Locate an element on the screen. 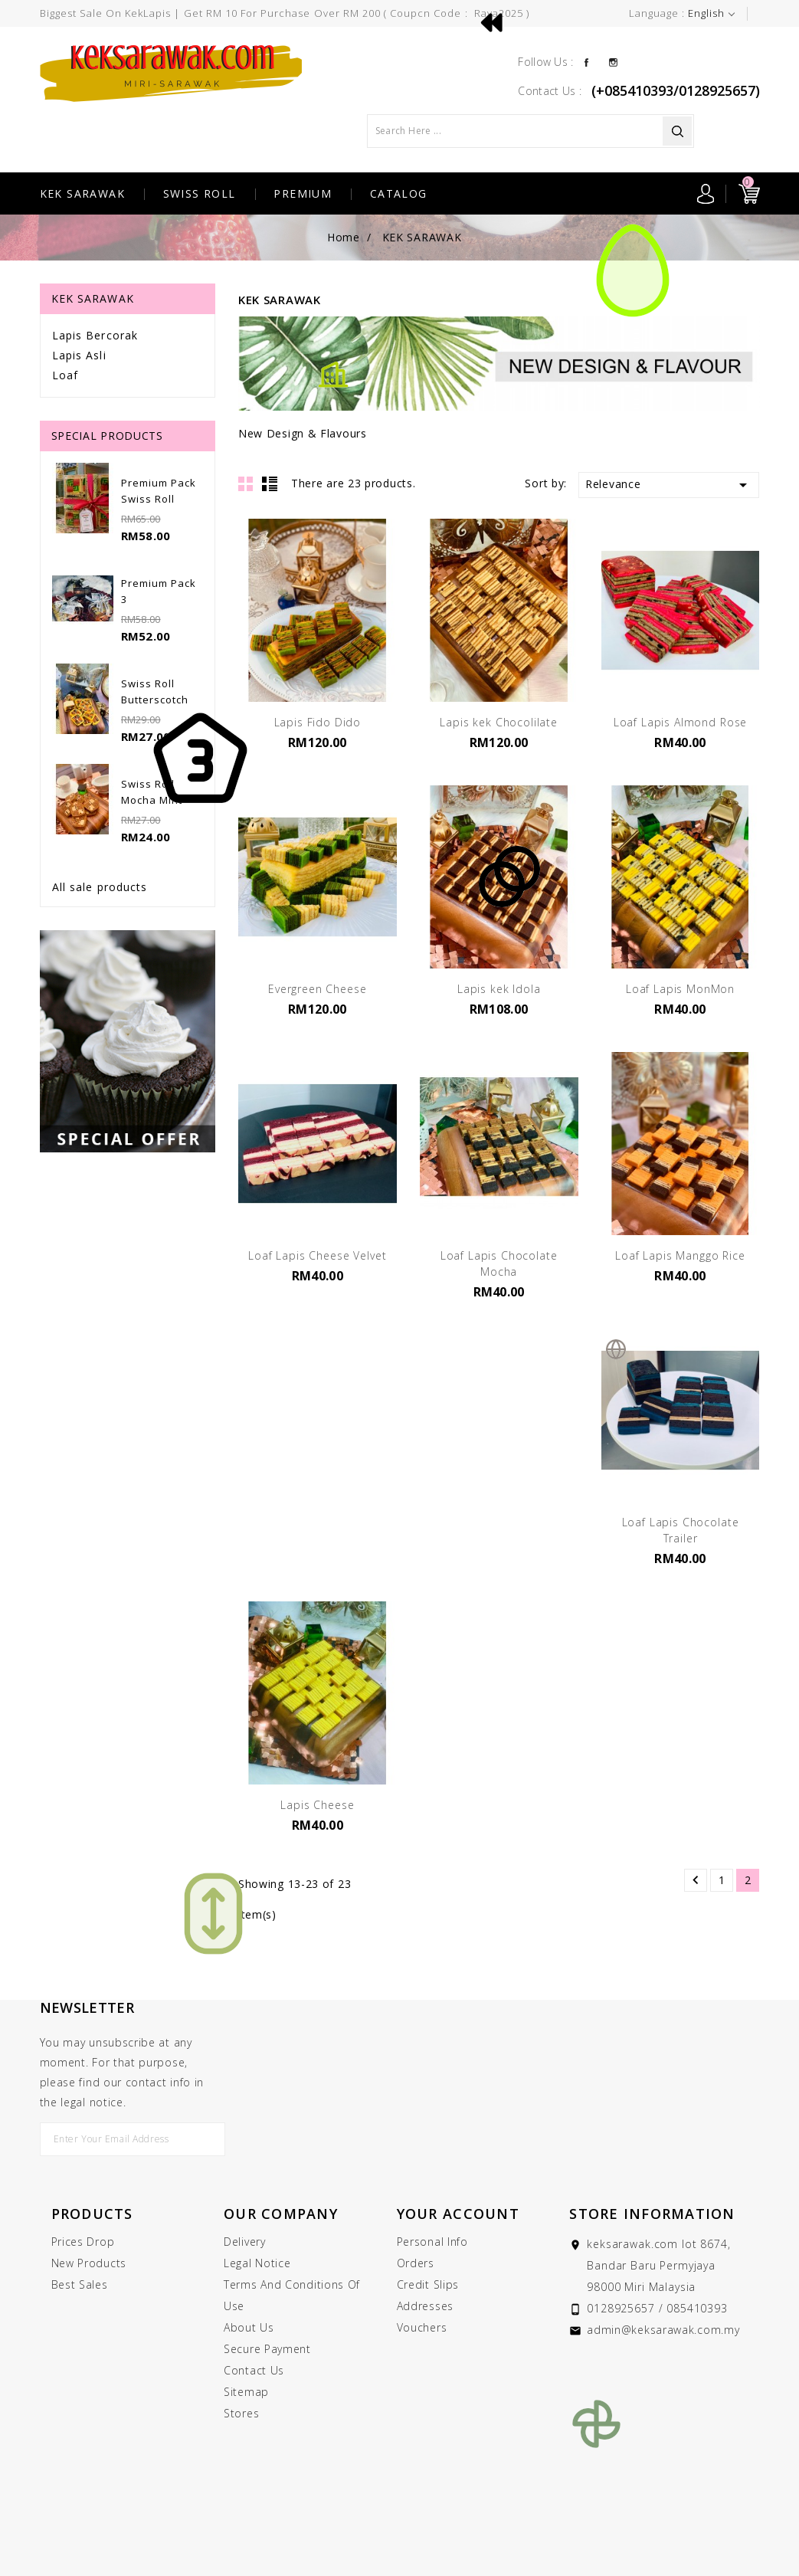 Image resolution: width=799 pixels, height=2576 pixels. indicates egg or egg-related content is located at coordinates (633, 270).